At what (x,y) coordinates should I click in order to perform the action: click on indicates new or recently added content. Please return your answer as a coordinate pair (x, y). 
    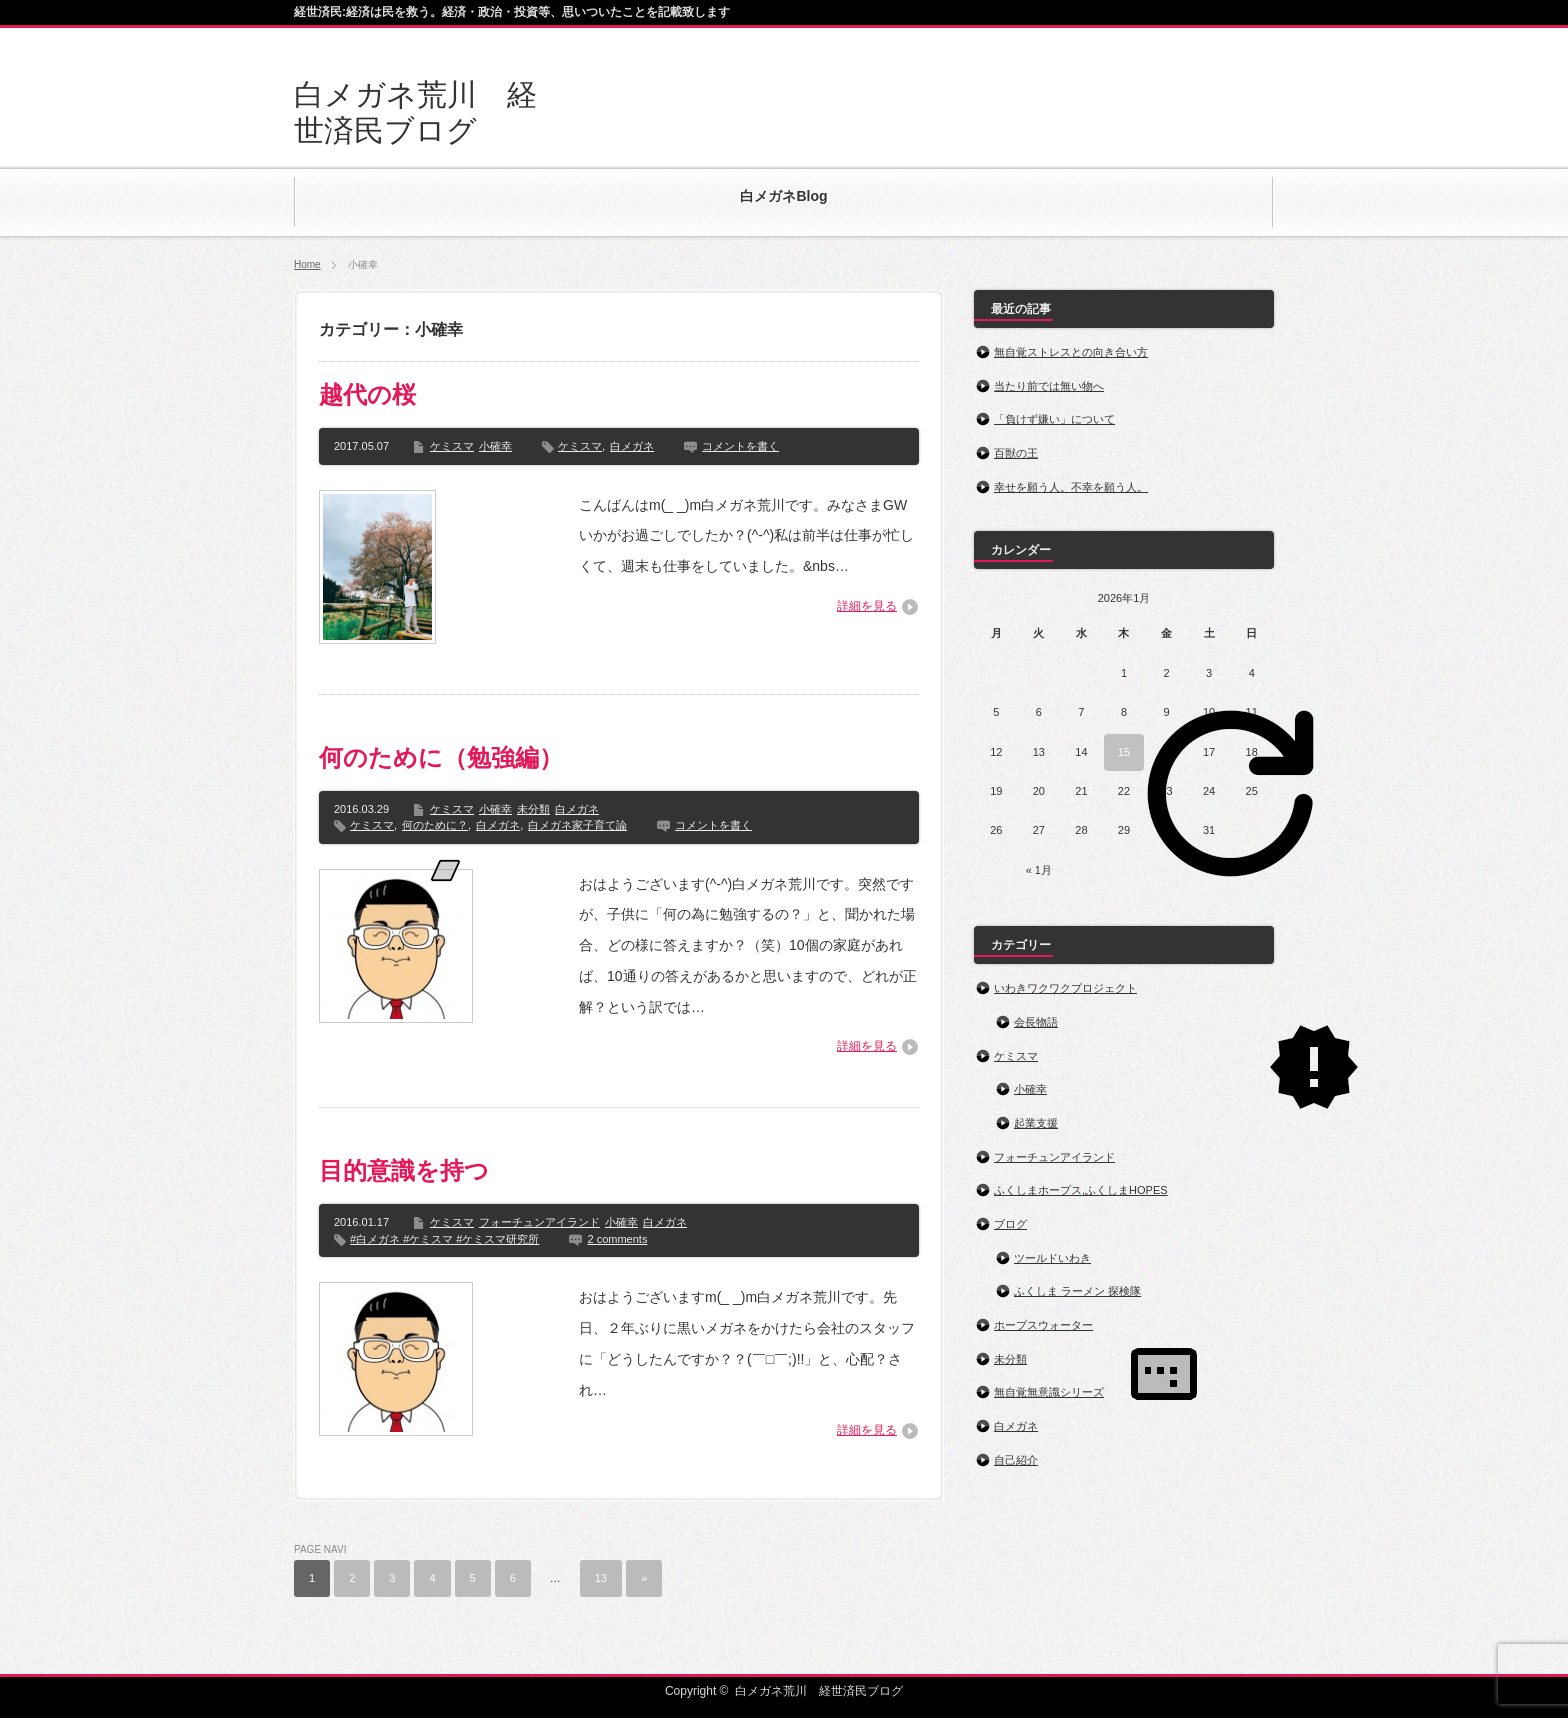
    Looking at the image, I should click on (1314, 1067).